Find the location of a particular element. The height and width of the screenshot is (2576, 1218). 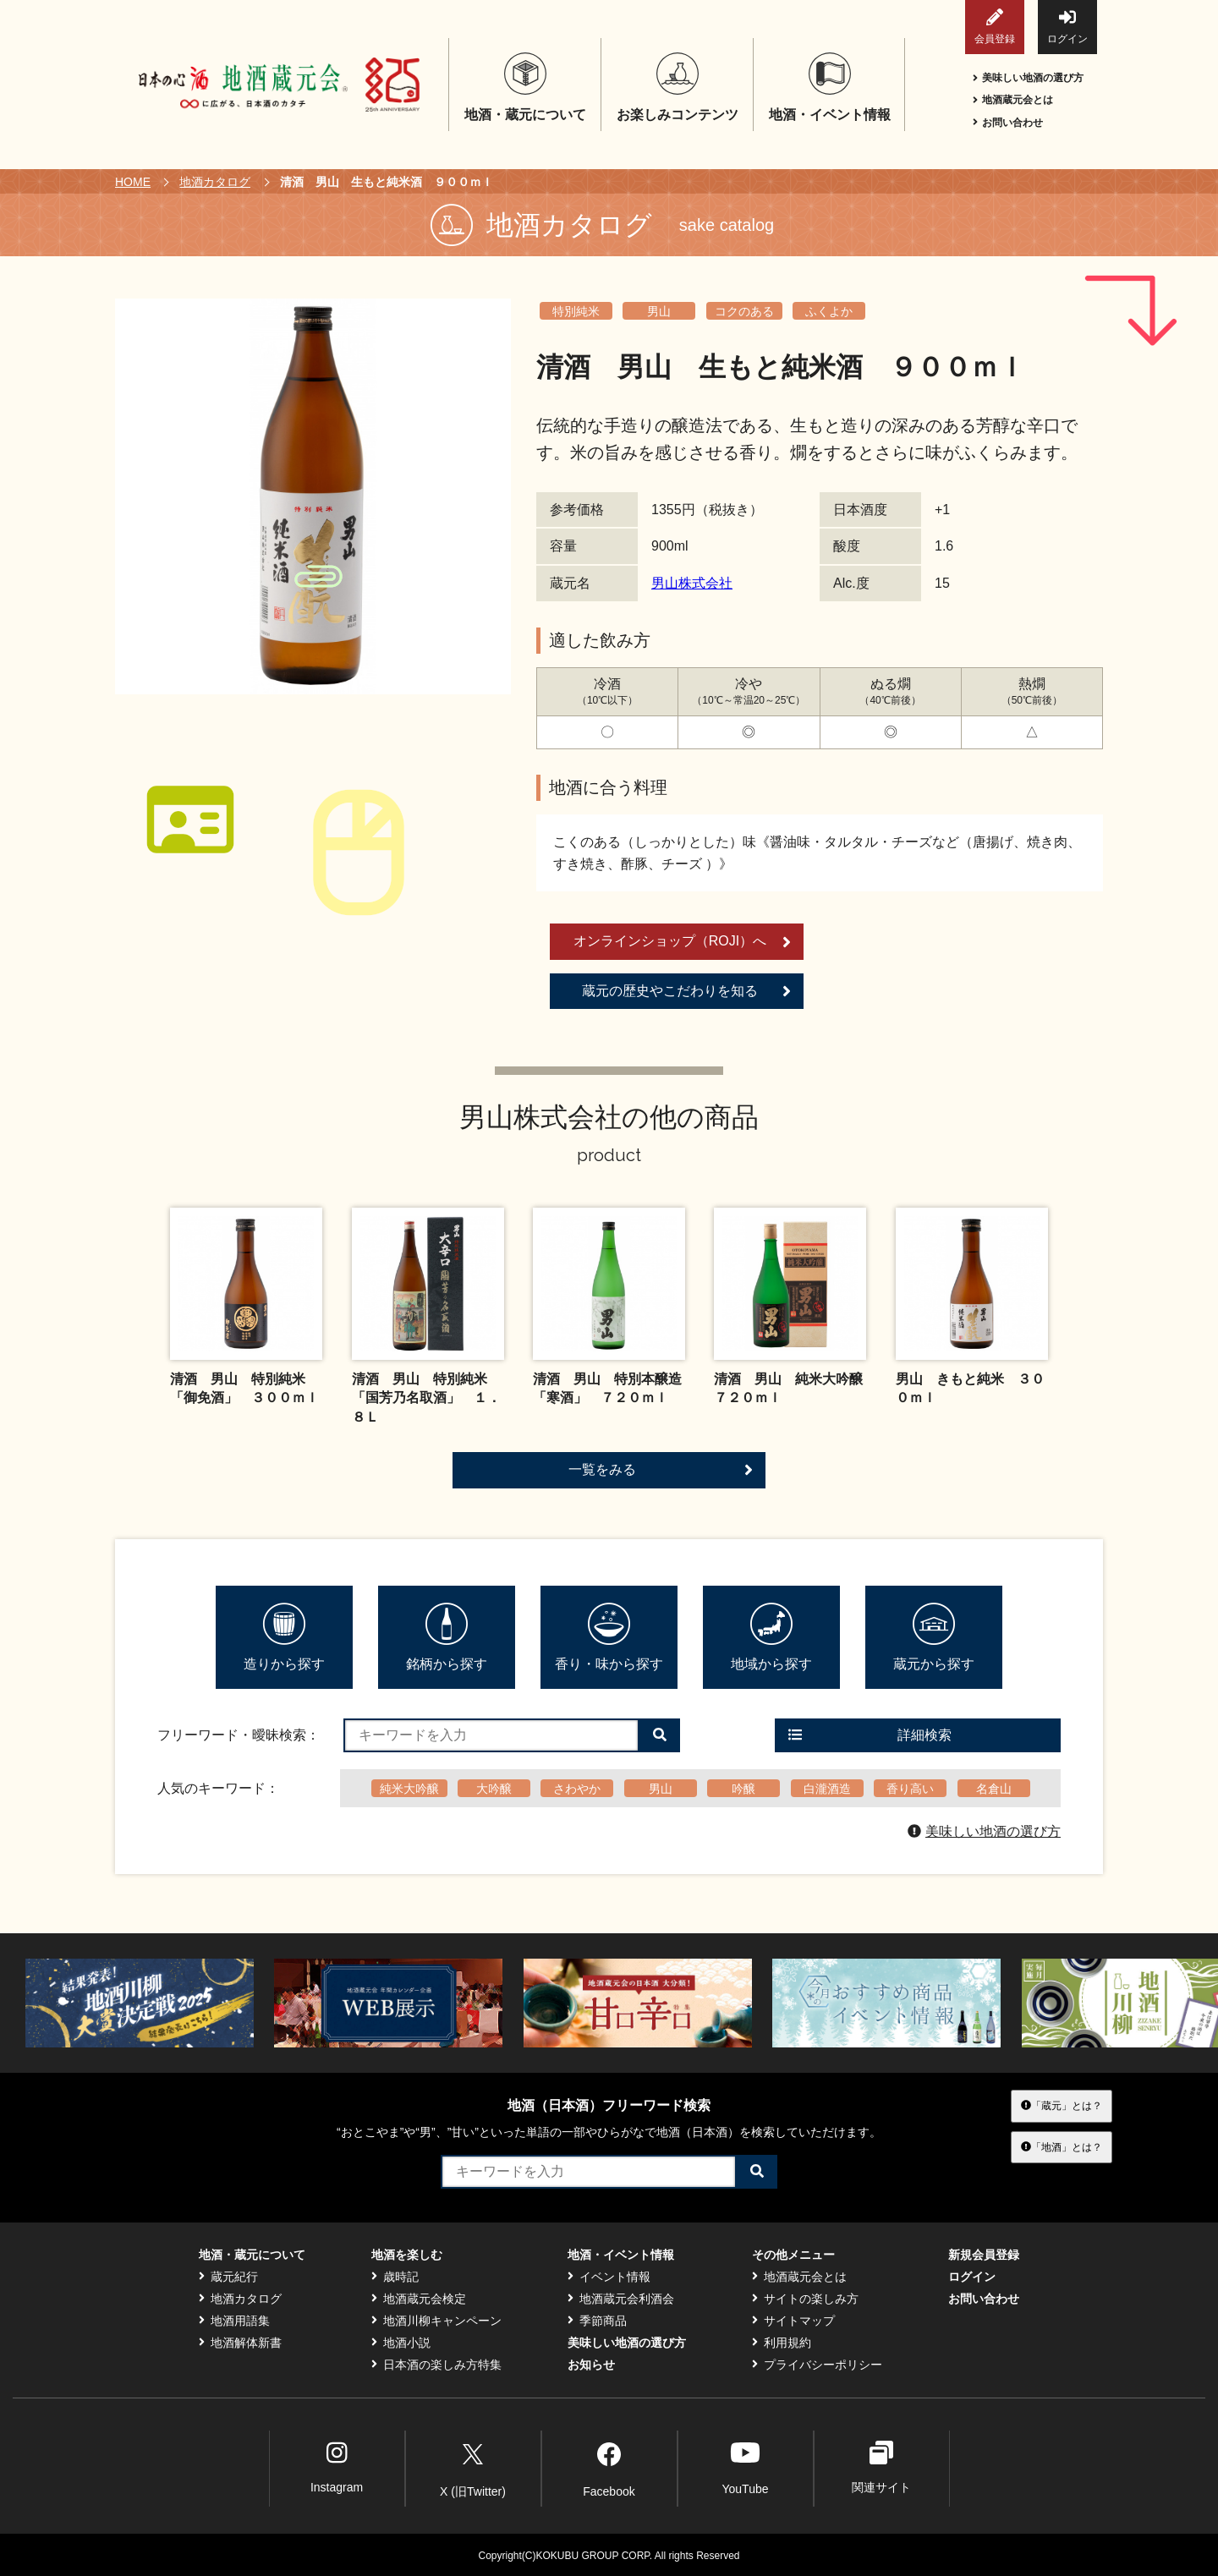

view or manage your driver's license is located at coordinates (190, 819).